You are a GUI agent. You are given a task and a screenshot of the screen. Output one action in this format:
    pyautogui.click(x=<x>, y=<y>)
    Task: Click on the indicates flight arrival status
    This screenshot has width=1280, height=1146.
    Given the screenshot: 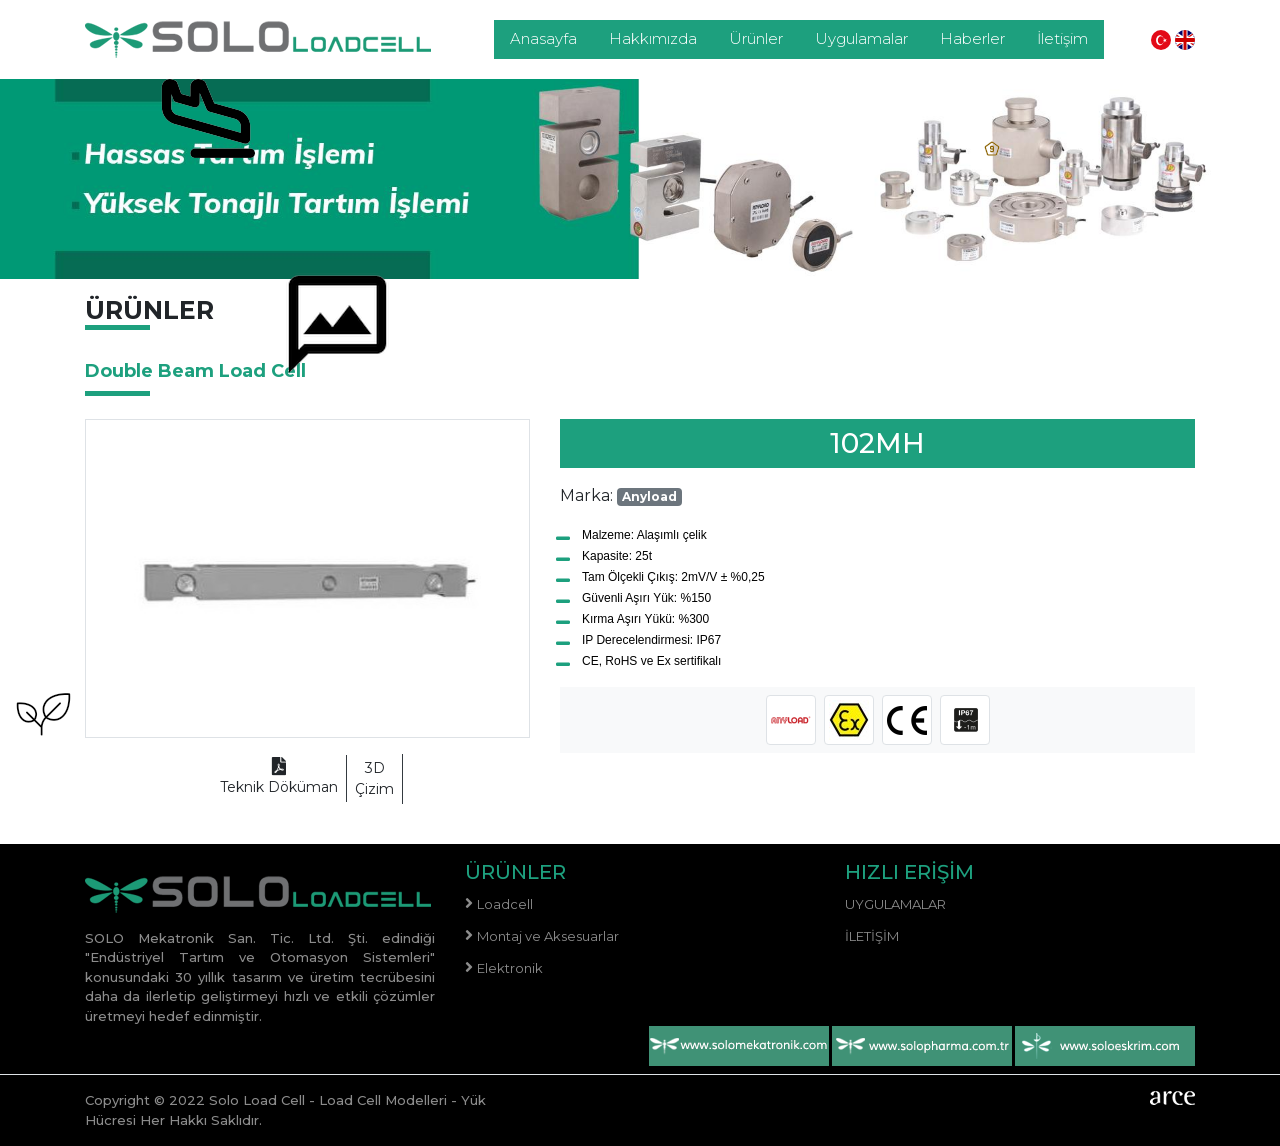 What is the action you would take?
    pyautogui.click(x=204, y=118)
    